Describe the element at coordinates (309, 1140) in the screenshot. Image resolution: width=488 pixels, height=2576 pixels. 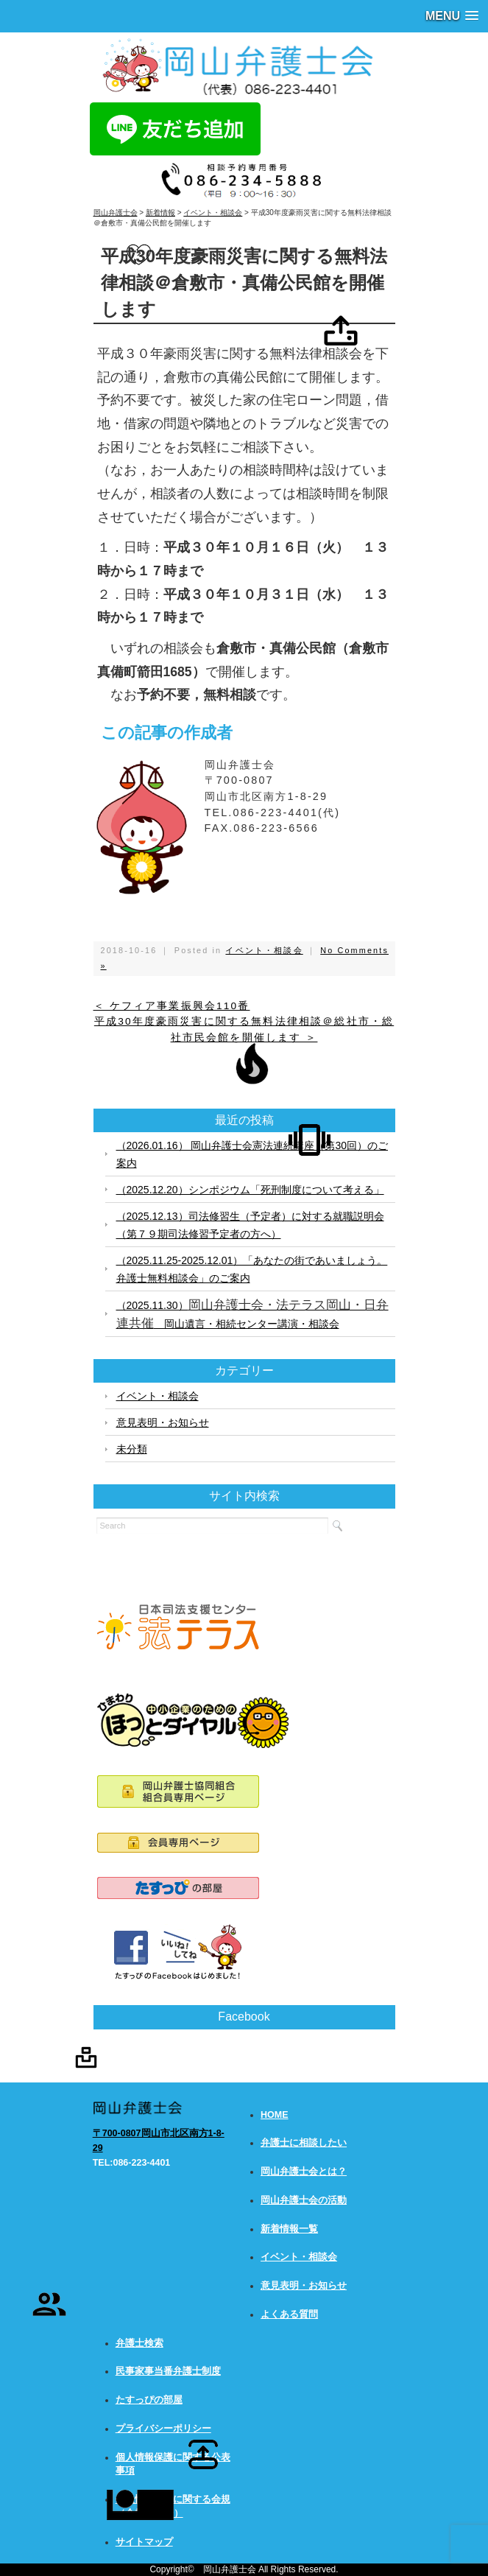
I see `toggle vibration mode on or off` at that location.